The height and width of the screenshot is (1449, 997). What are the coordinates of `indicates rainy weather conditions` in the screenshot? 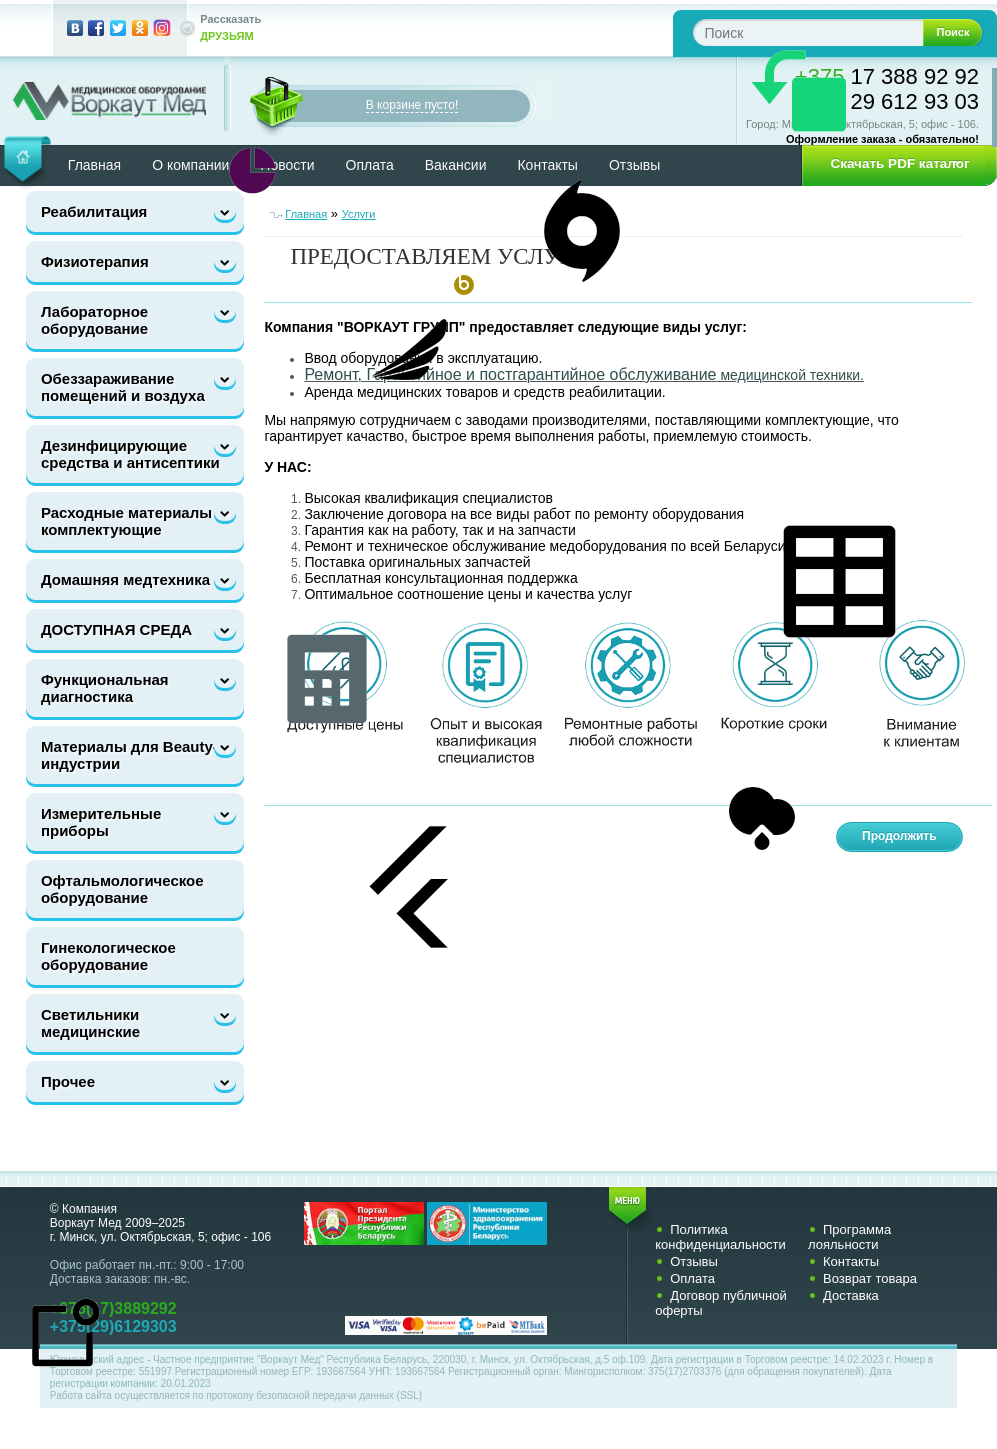 It's located at (762, 817).